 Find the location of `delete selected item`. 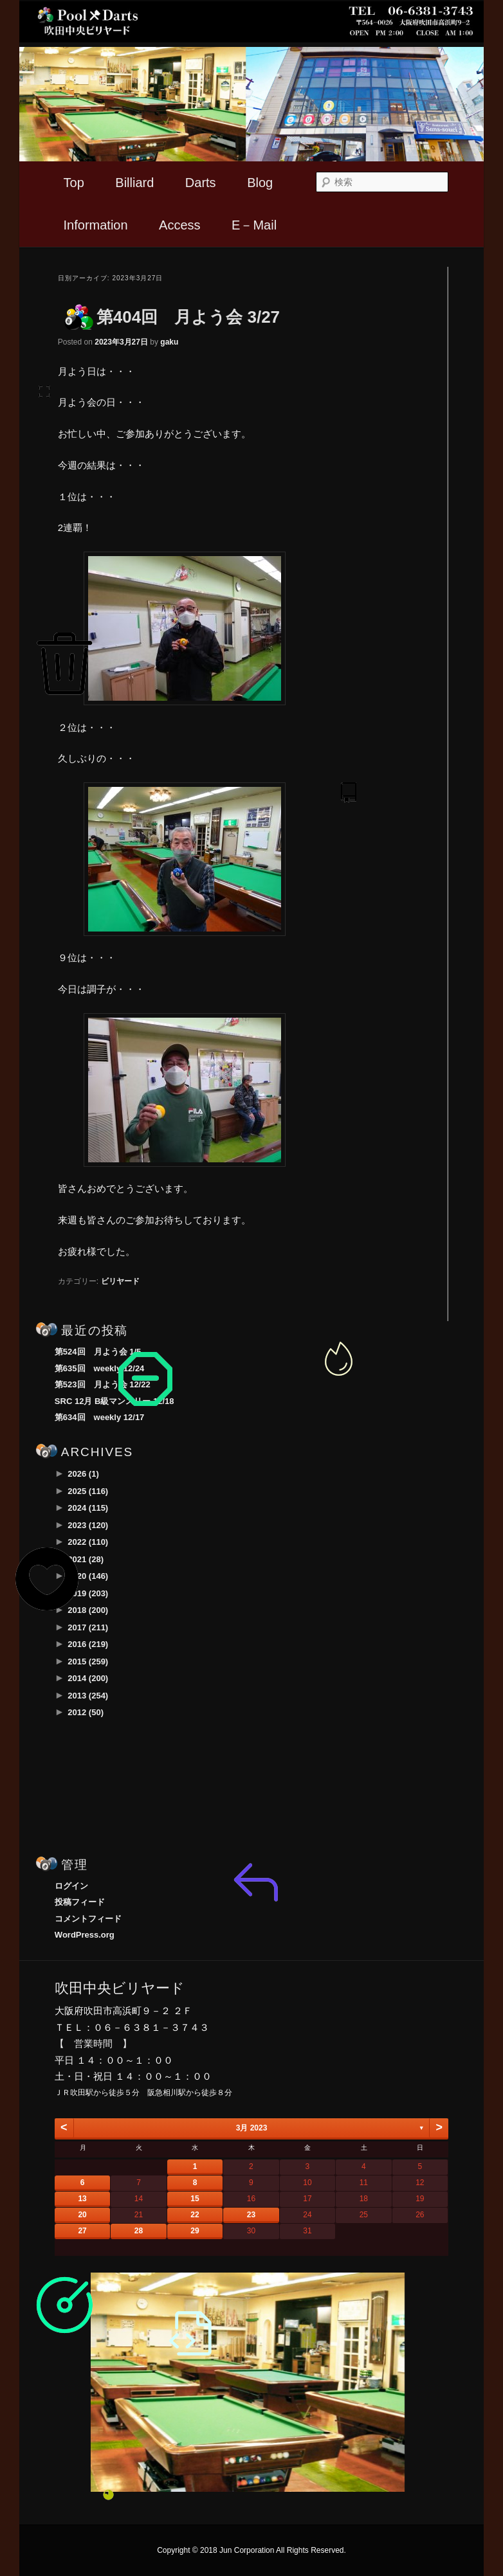

delete selected item is located at coordinates (64, 665).